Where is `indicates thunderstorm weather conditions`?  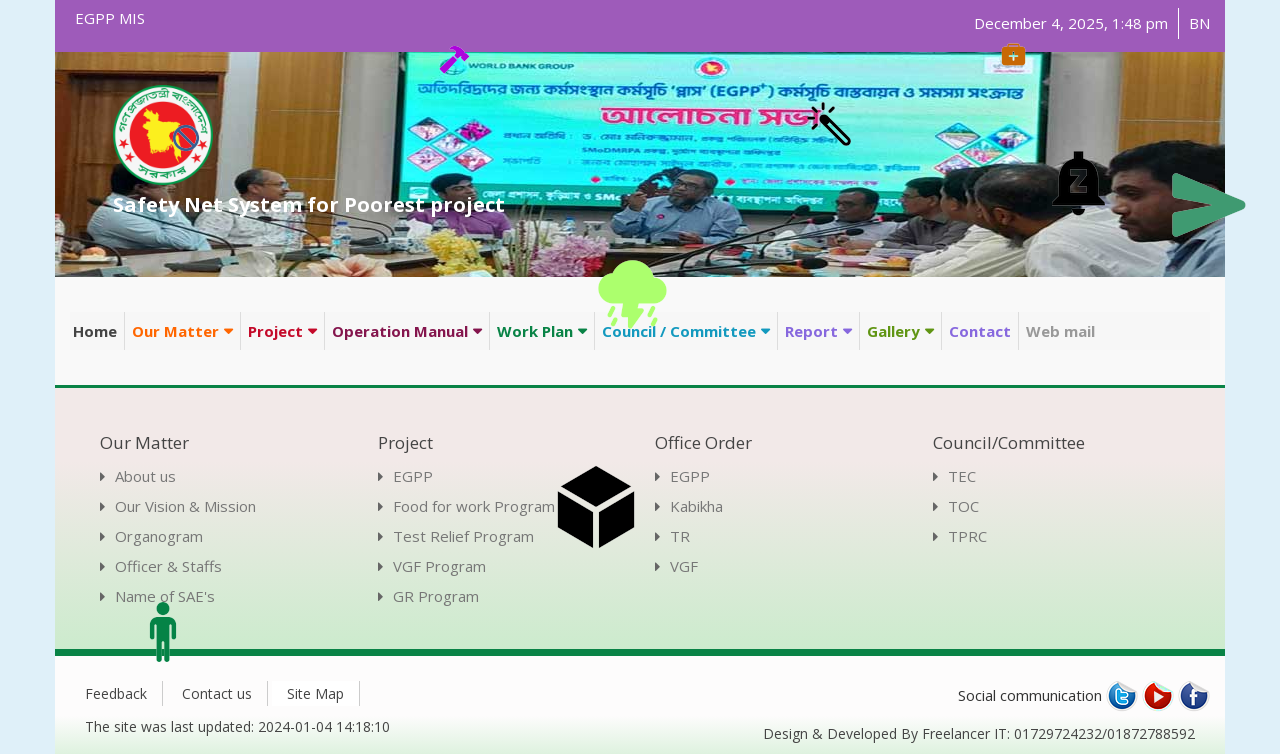
indicates thunderstorm weather conditions is located at coordinates (632, 294).